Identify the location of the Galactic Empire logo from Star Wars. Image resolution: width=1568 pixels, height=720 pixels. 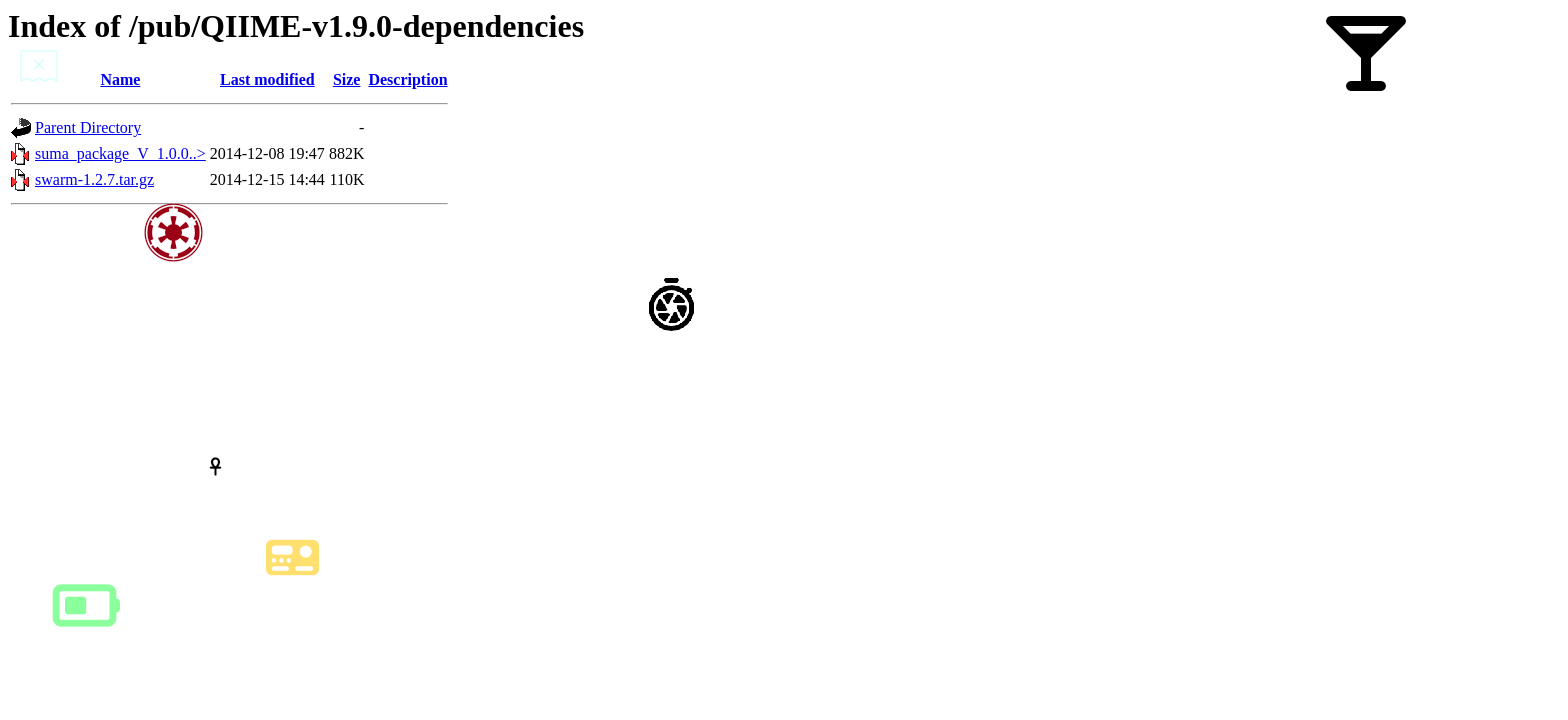
(173, 232).